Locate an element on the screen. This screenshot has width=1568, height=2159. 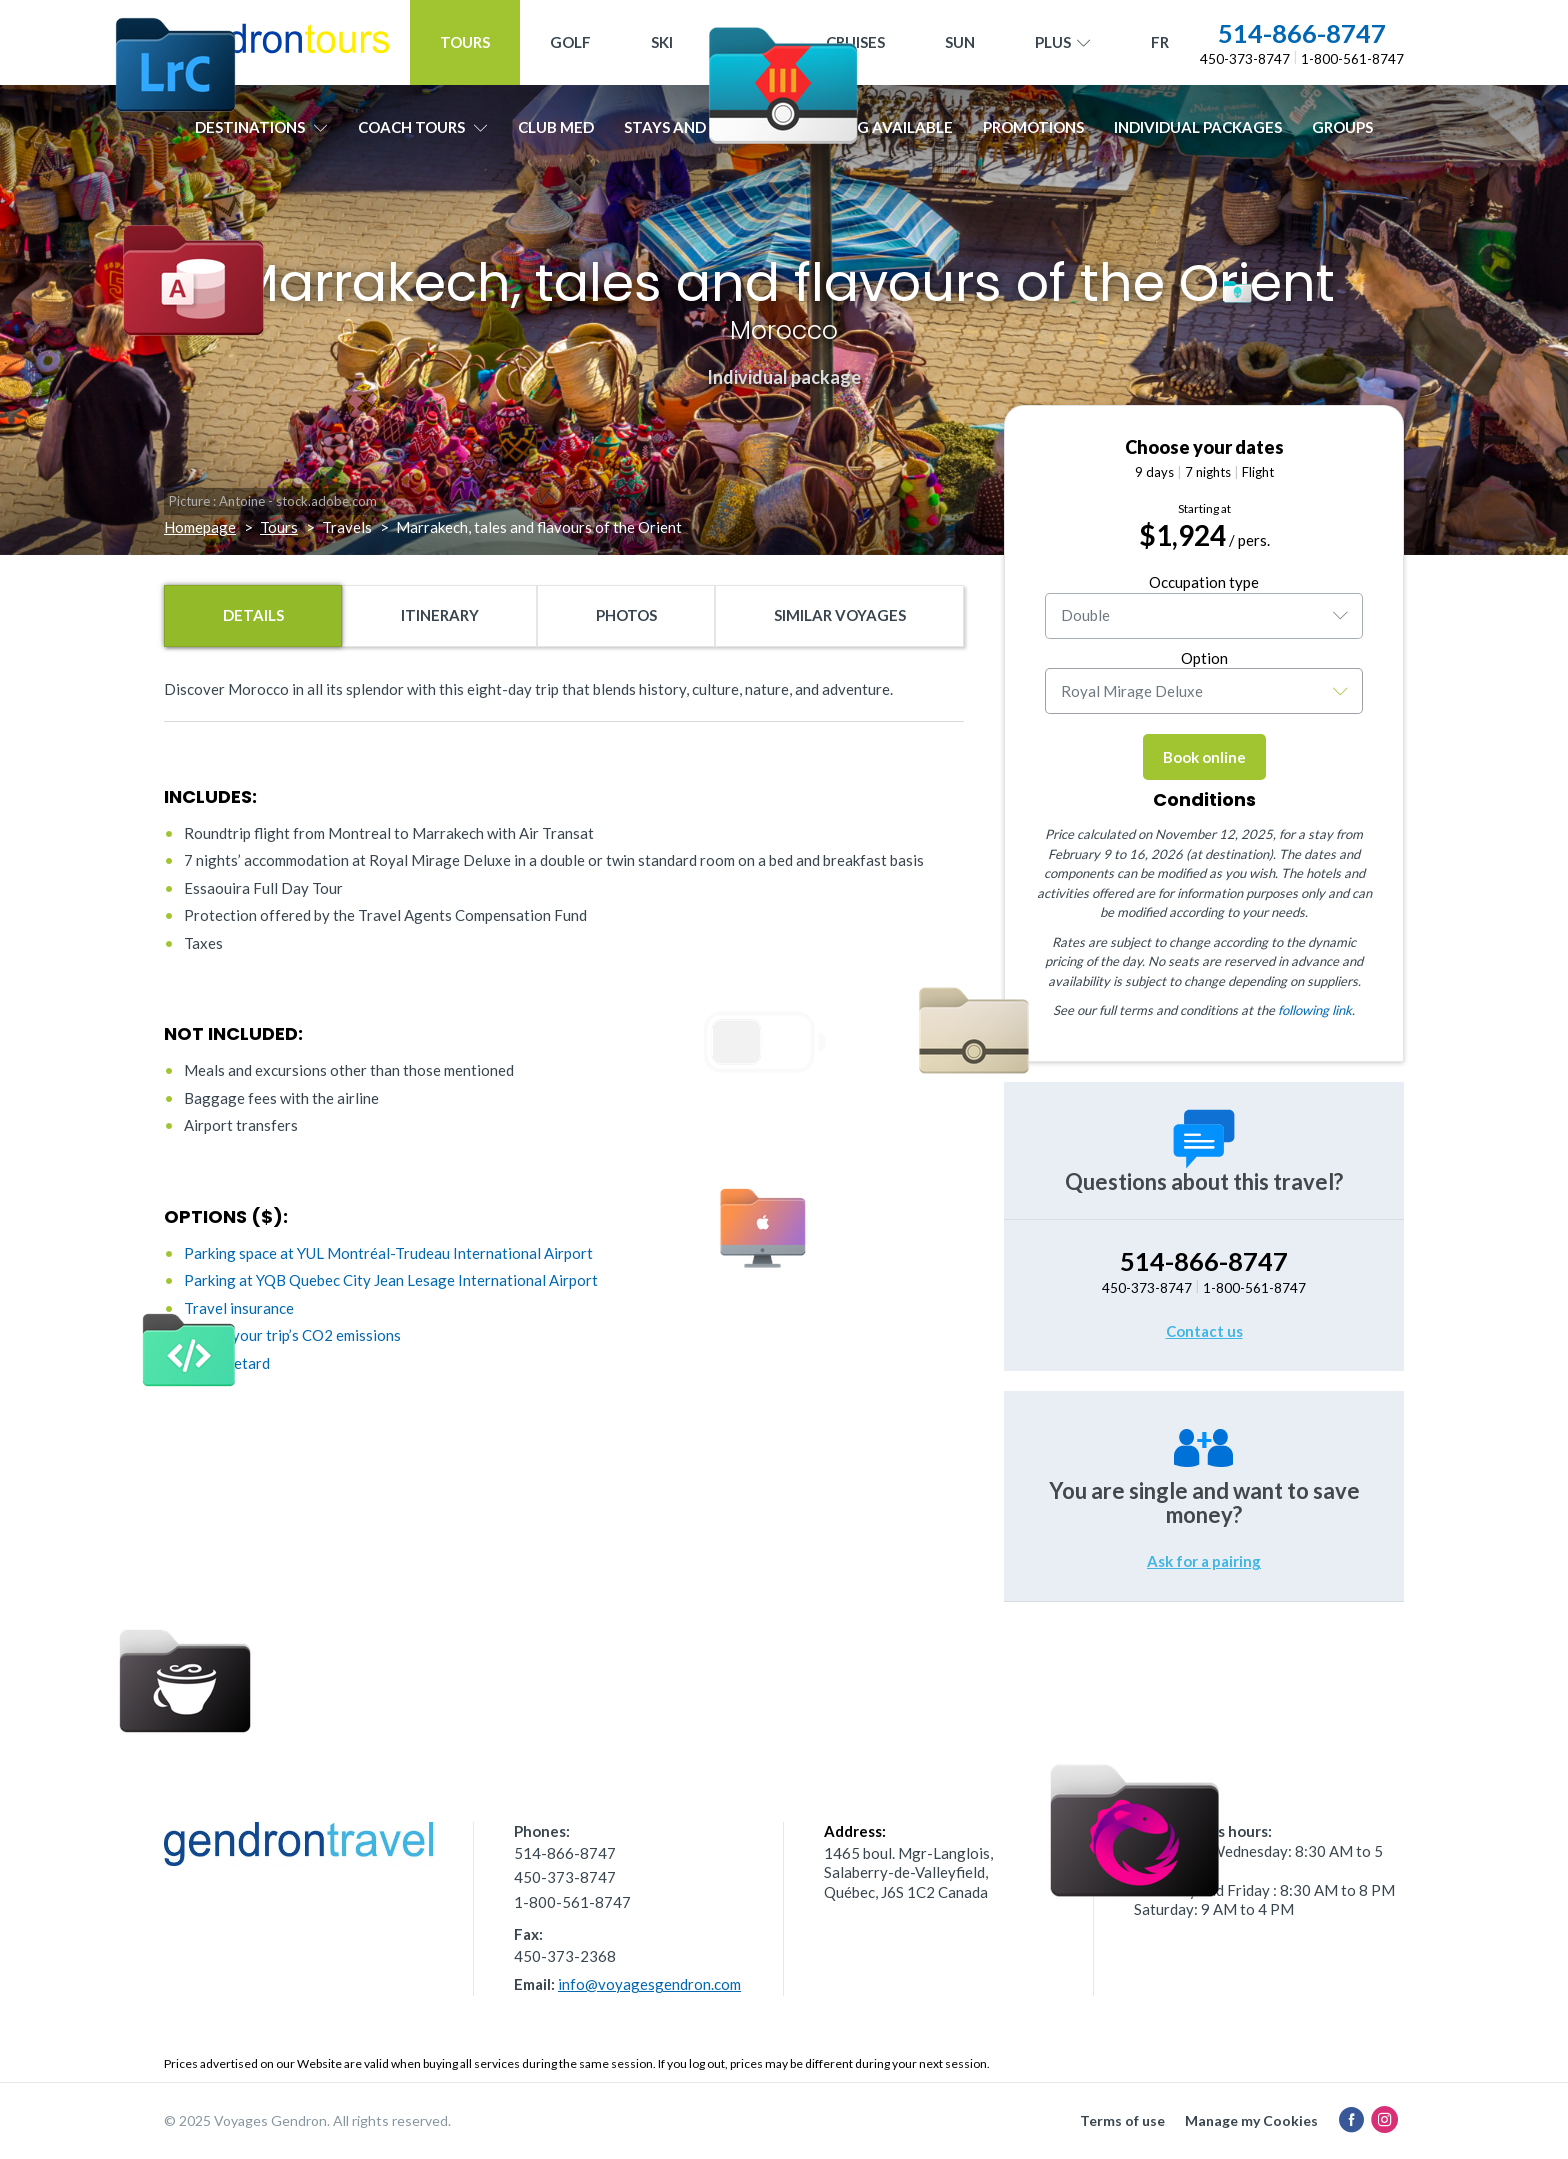
open adobe lightroom classic project folder is located at coordinates (175, 68).